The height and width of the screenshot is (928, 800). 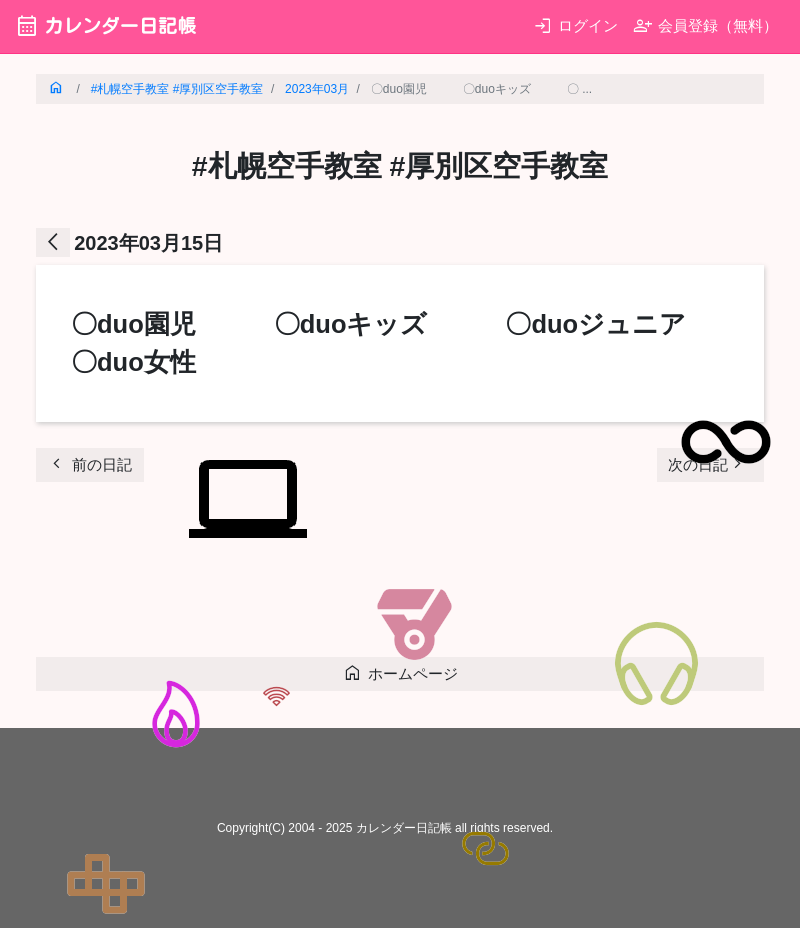 What do you see at coordinates (726, 442) in the screenshot?
I see `enable infinite scroll or looping` at bounding box center [726, 442].